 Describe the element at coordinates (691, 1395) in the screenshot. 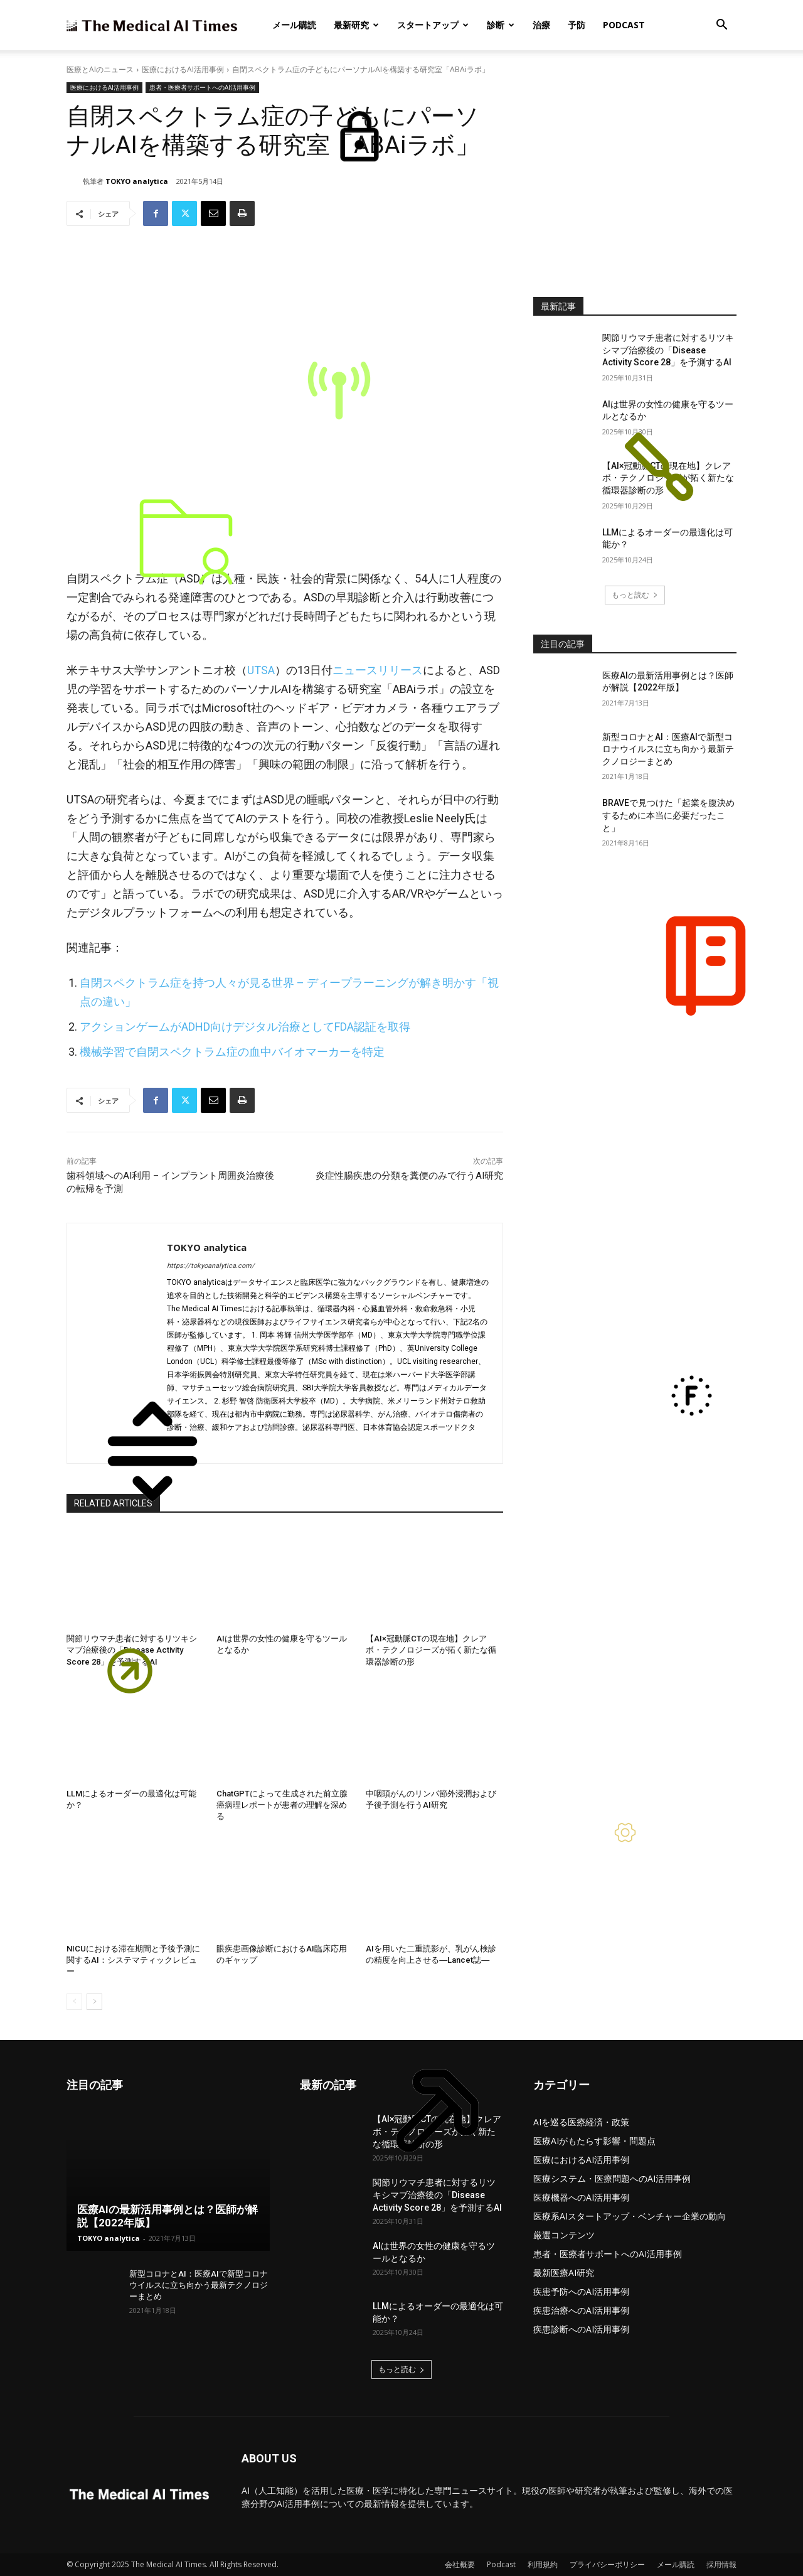

I see `indicates a draft or pending Facebook connection` at that location.